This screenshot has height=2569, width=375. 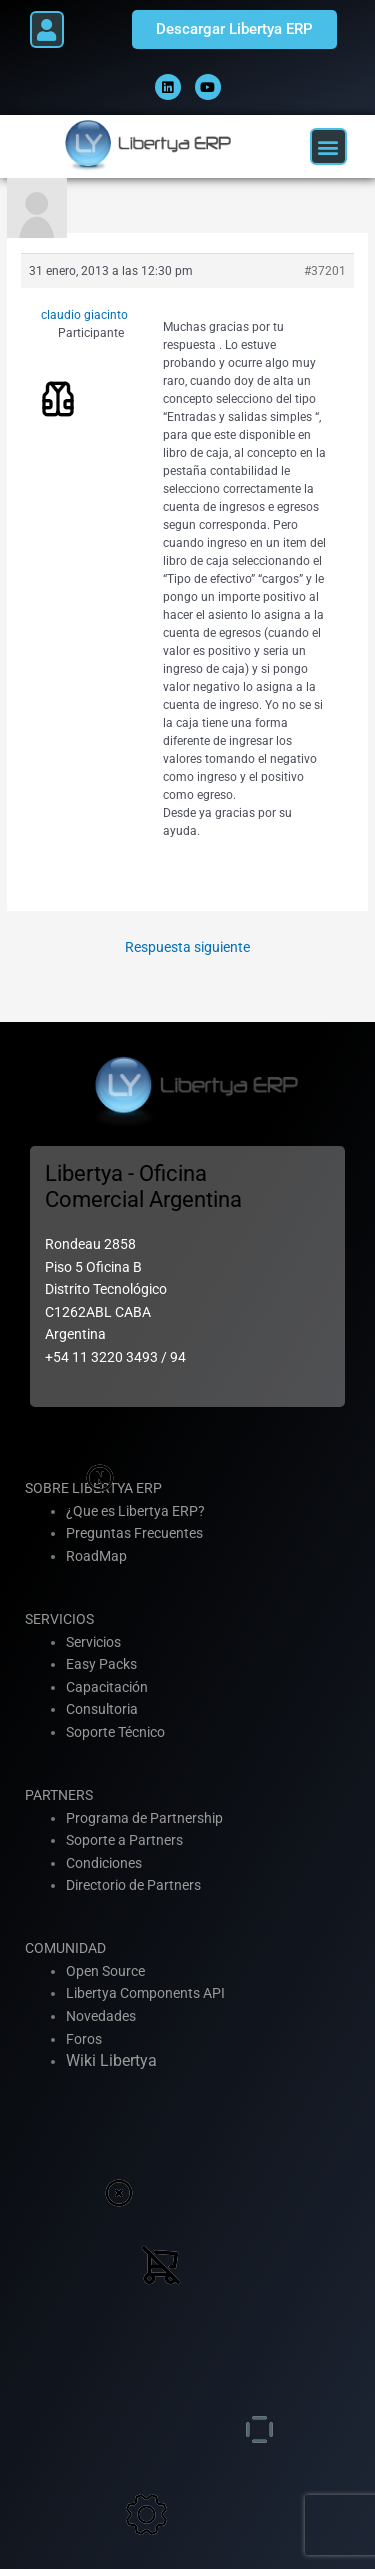 I want to click on view outerwear or jacket options, so click(x=58, y=399).